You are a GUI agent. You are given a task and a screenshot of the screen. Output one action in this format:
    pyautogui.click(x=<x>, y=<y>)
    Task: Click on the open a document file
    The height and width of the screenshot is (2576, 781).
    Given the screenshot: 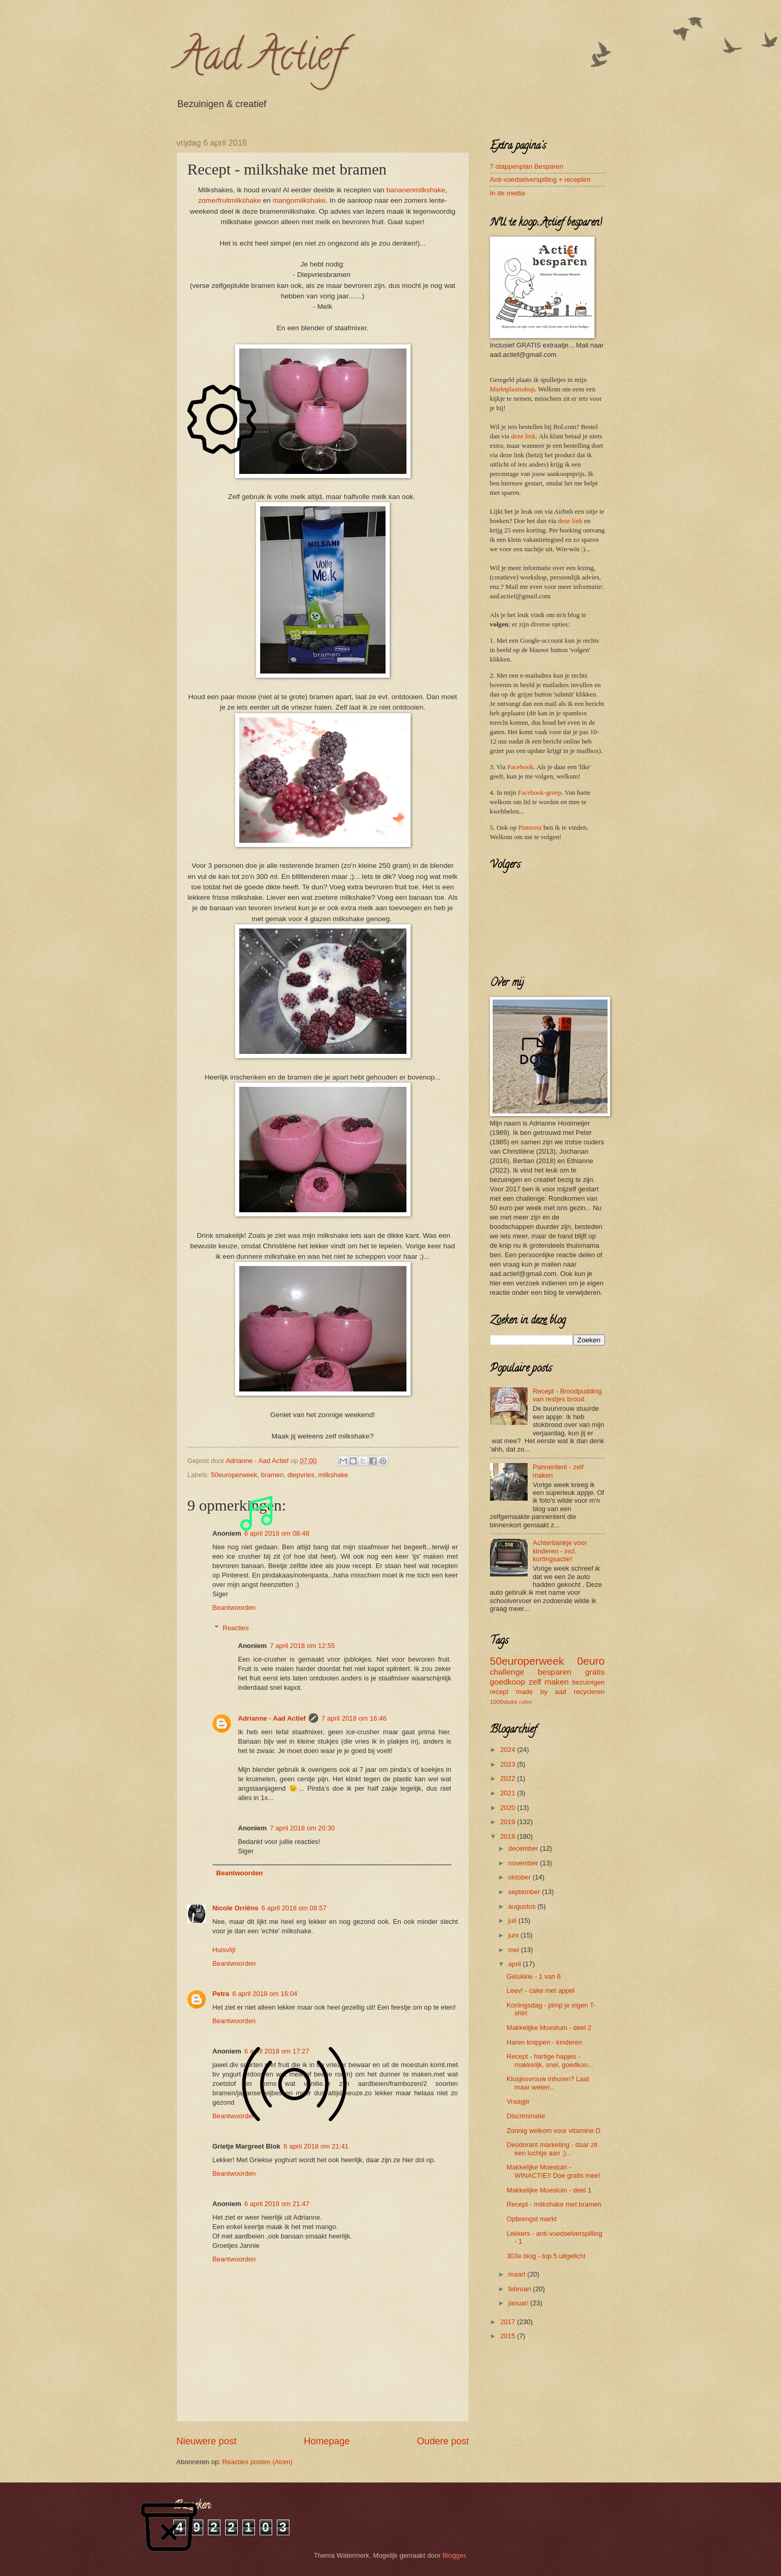 What is the action you would take?
    pyautogui.click(x=534, y=1052)
    